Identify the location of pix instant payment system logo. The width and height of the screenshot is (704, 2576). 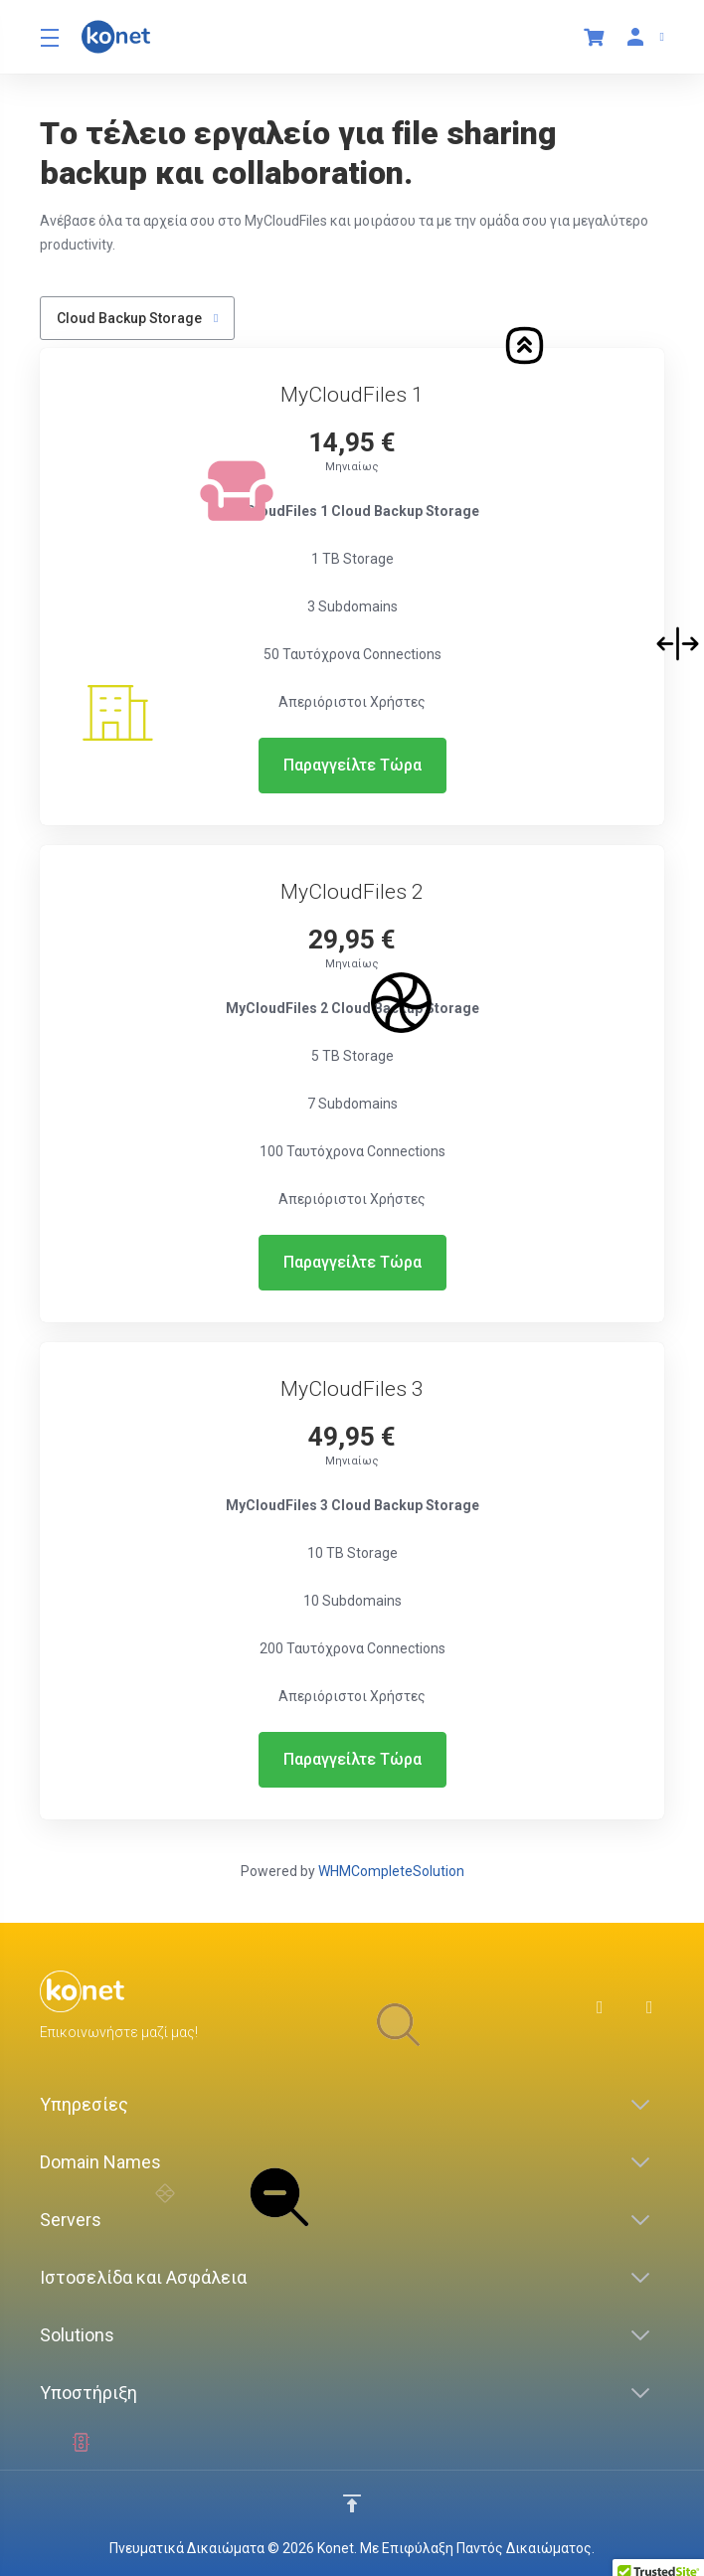
(165, 2193).